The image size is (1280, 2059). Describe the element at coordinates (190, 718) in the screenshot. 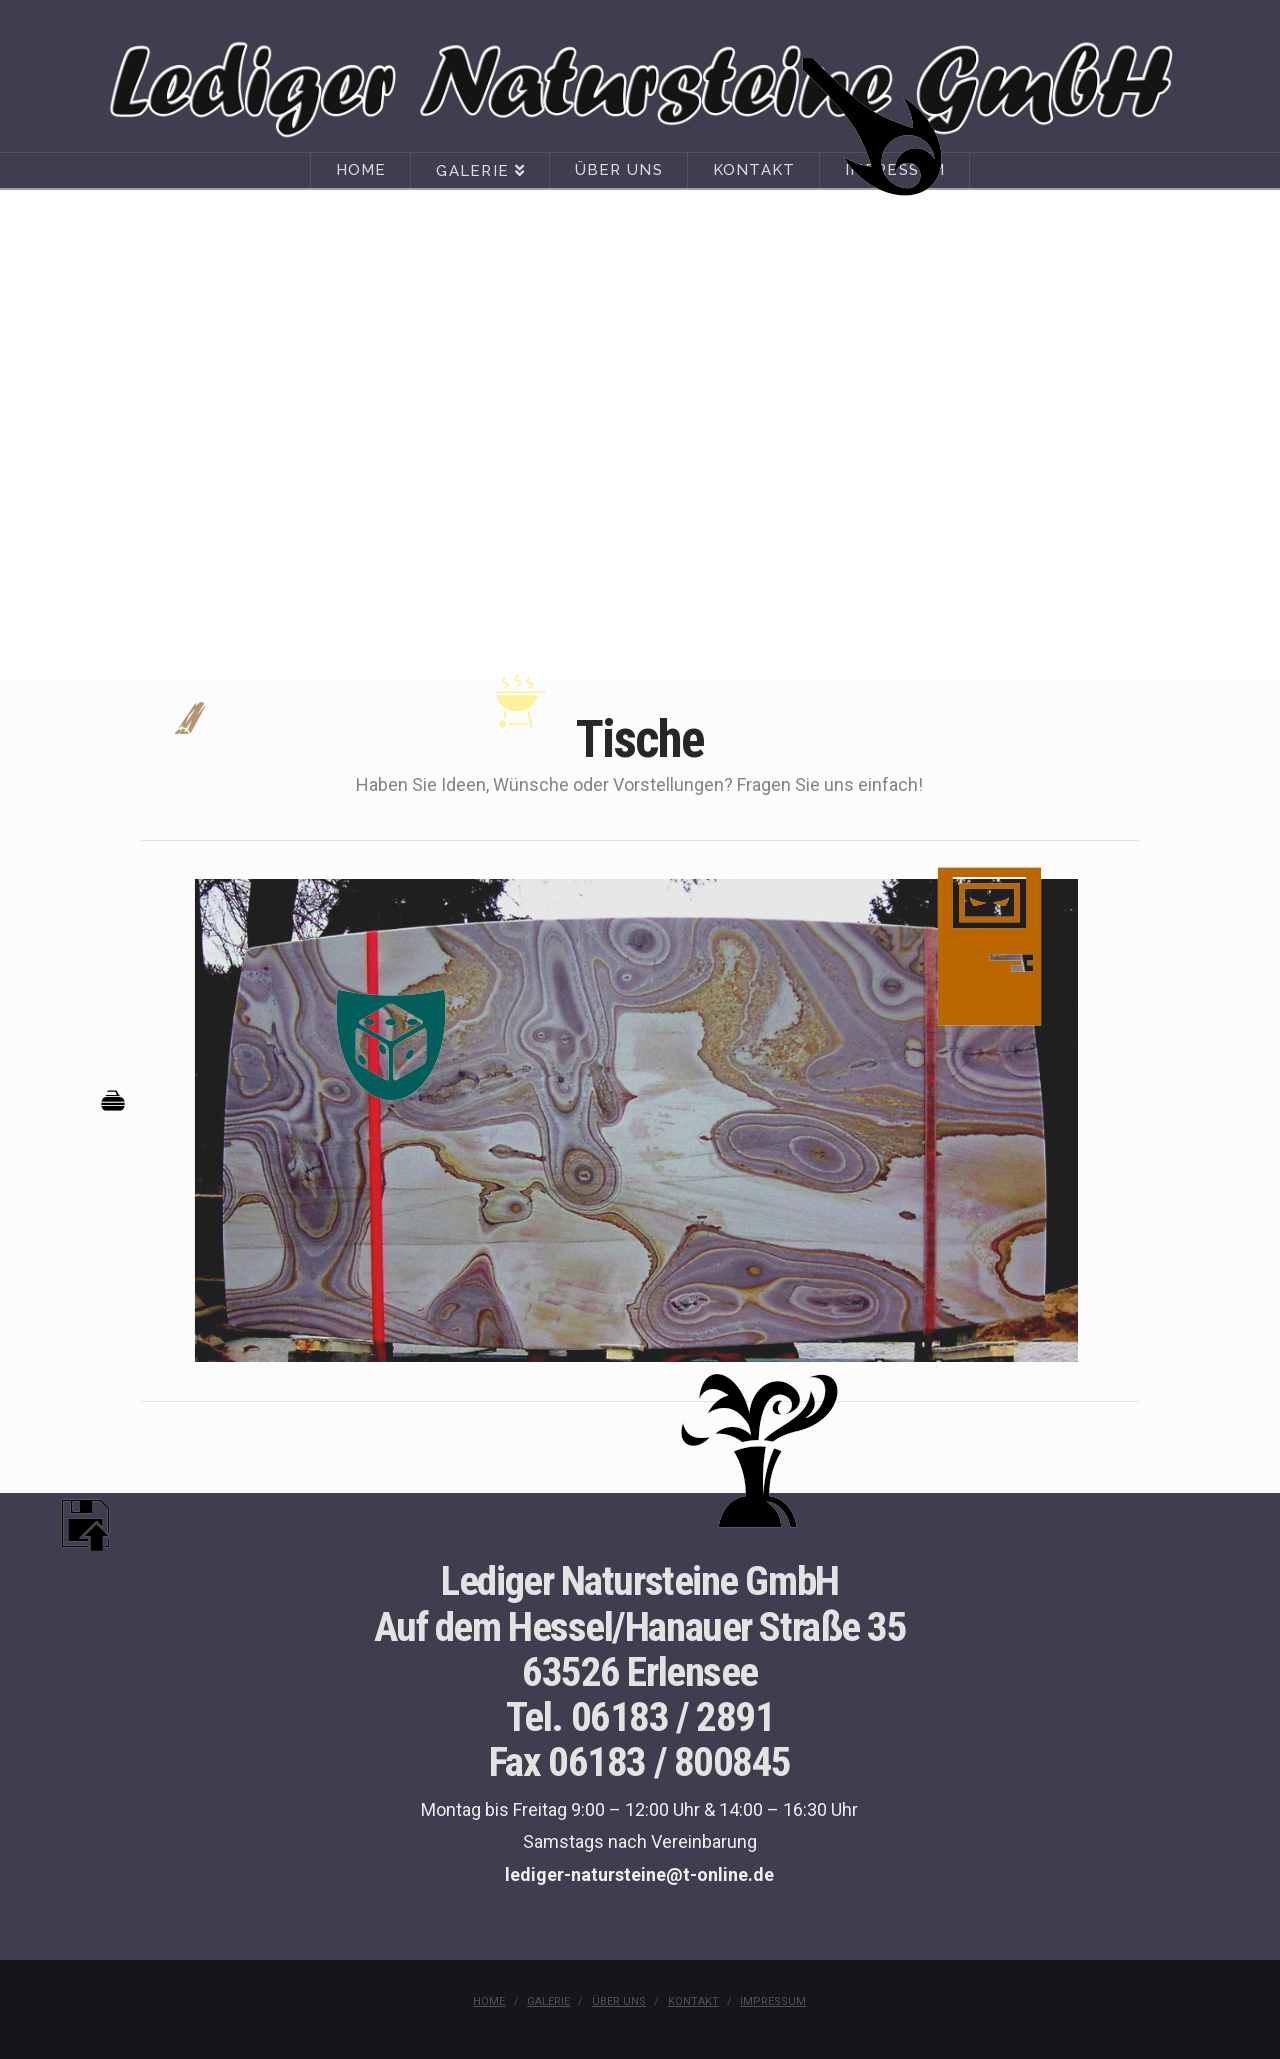

I see `wood or lumber resource in a crafting game` at that location.